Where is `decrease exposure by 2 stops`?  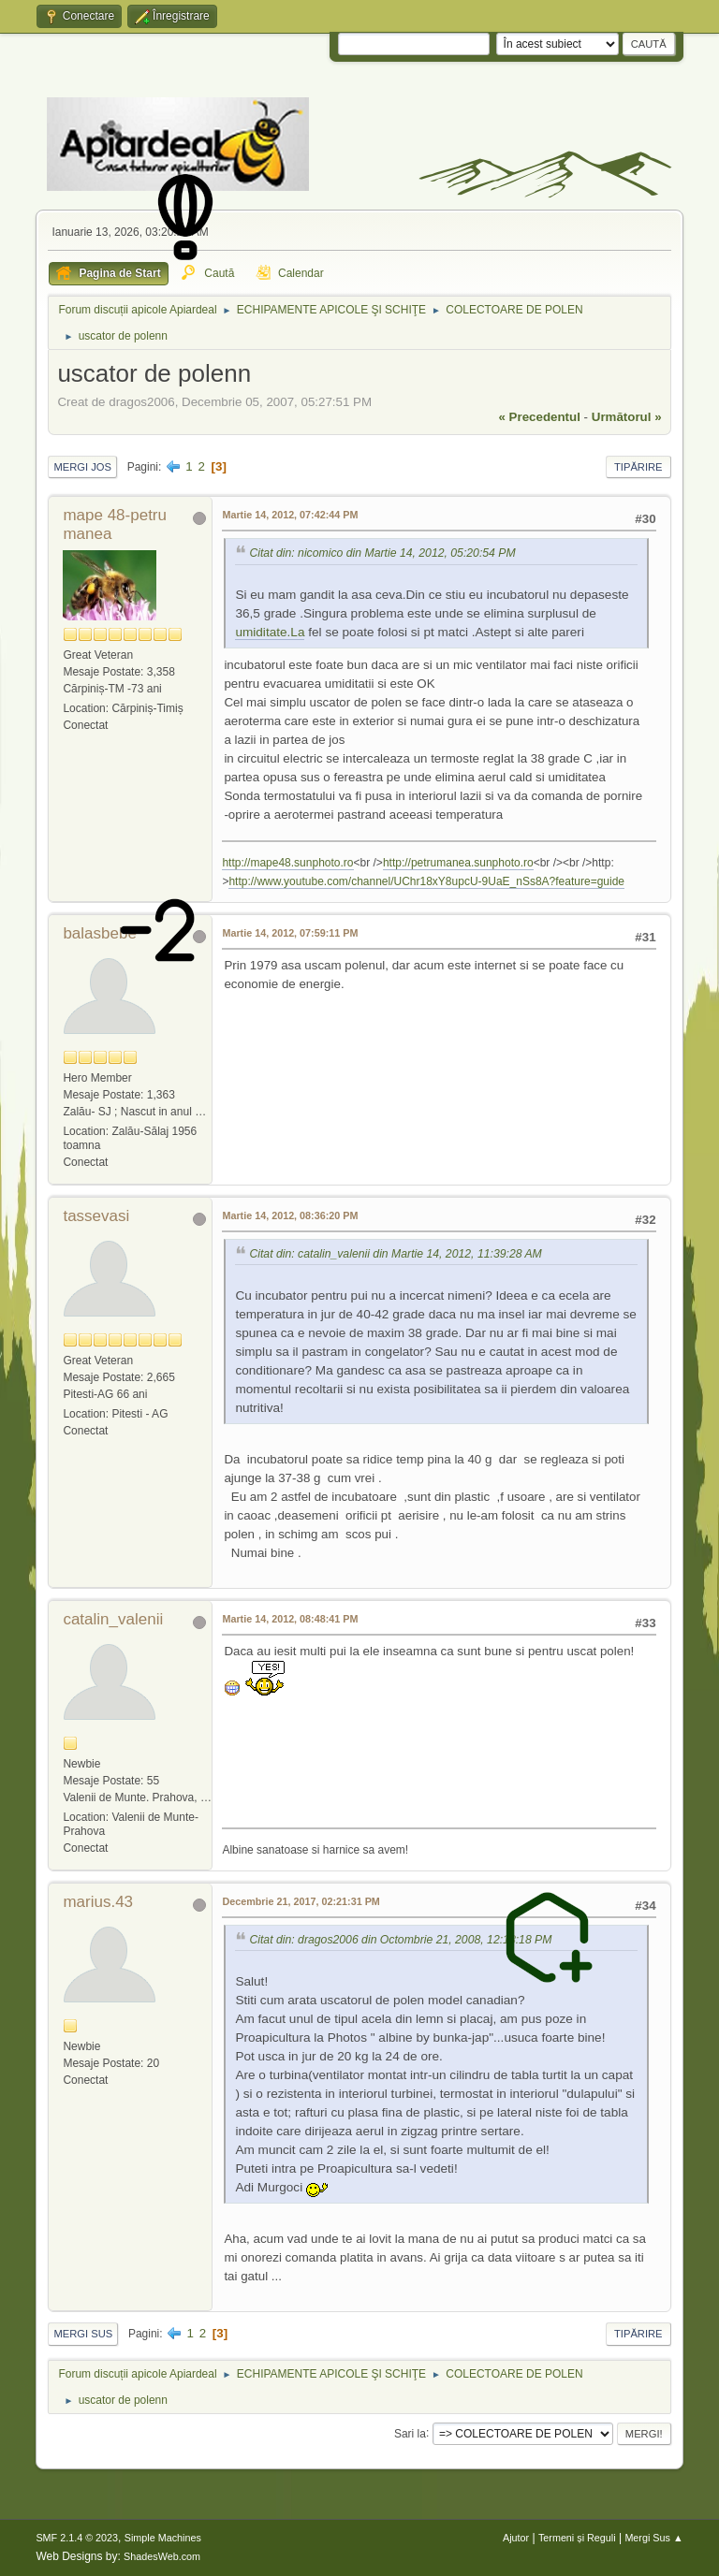
decrease exposure by 2 stops is located at coordinates (159, 930).